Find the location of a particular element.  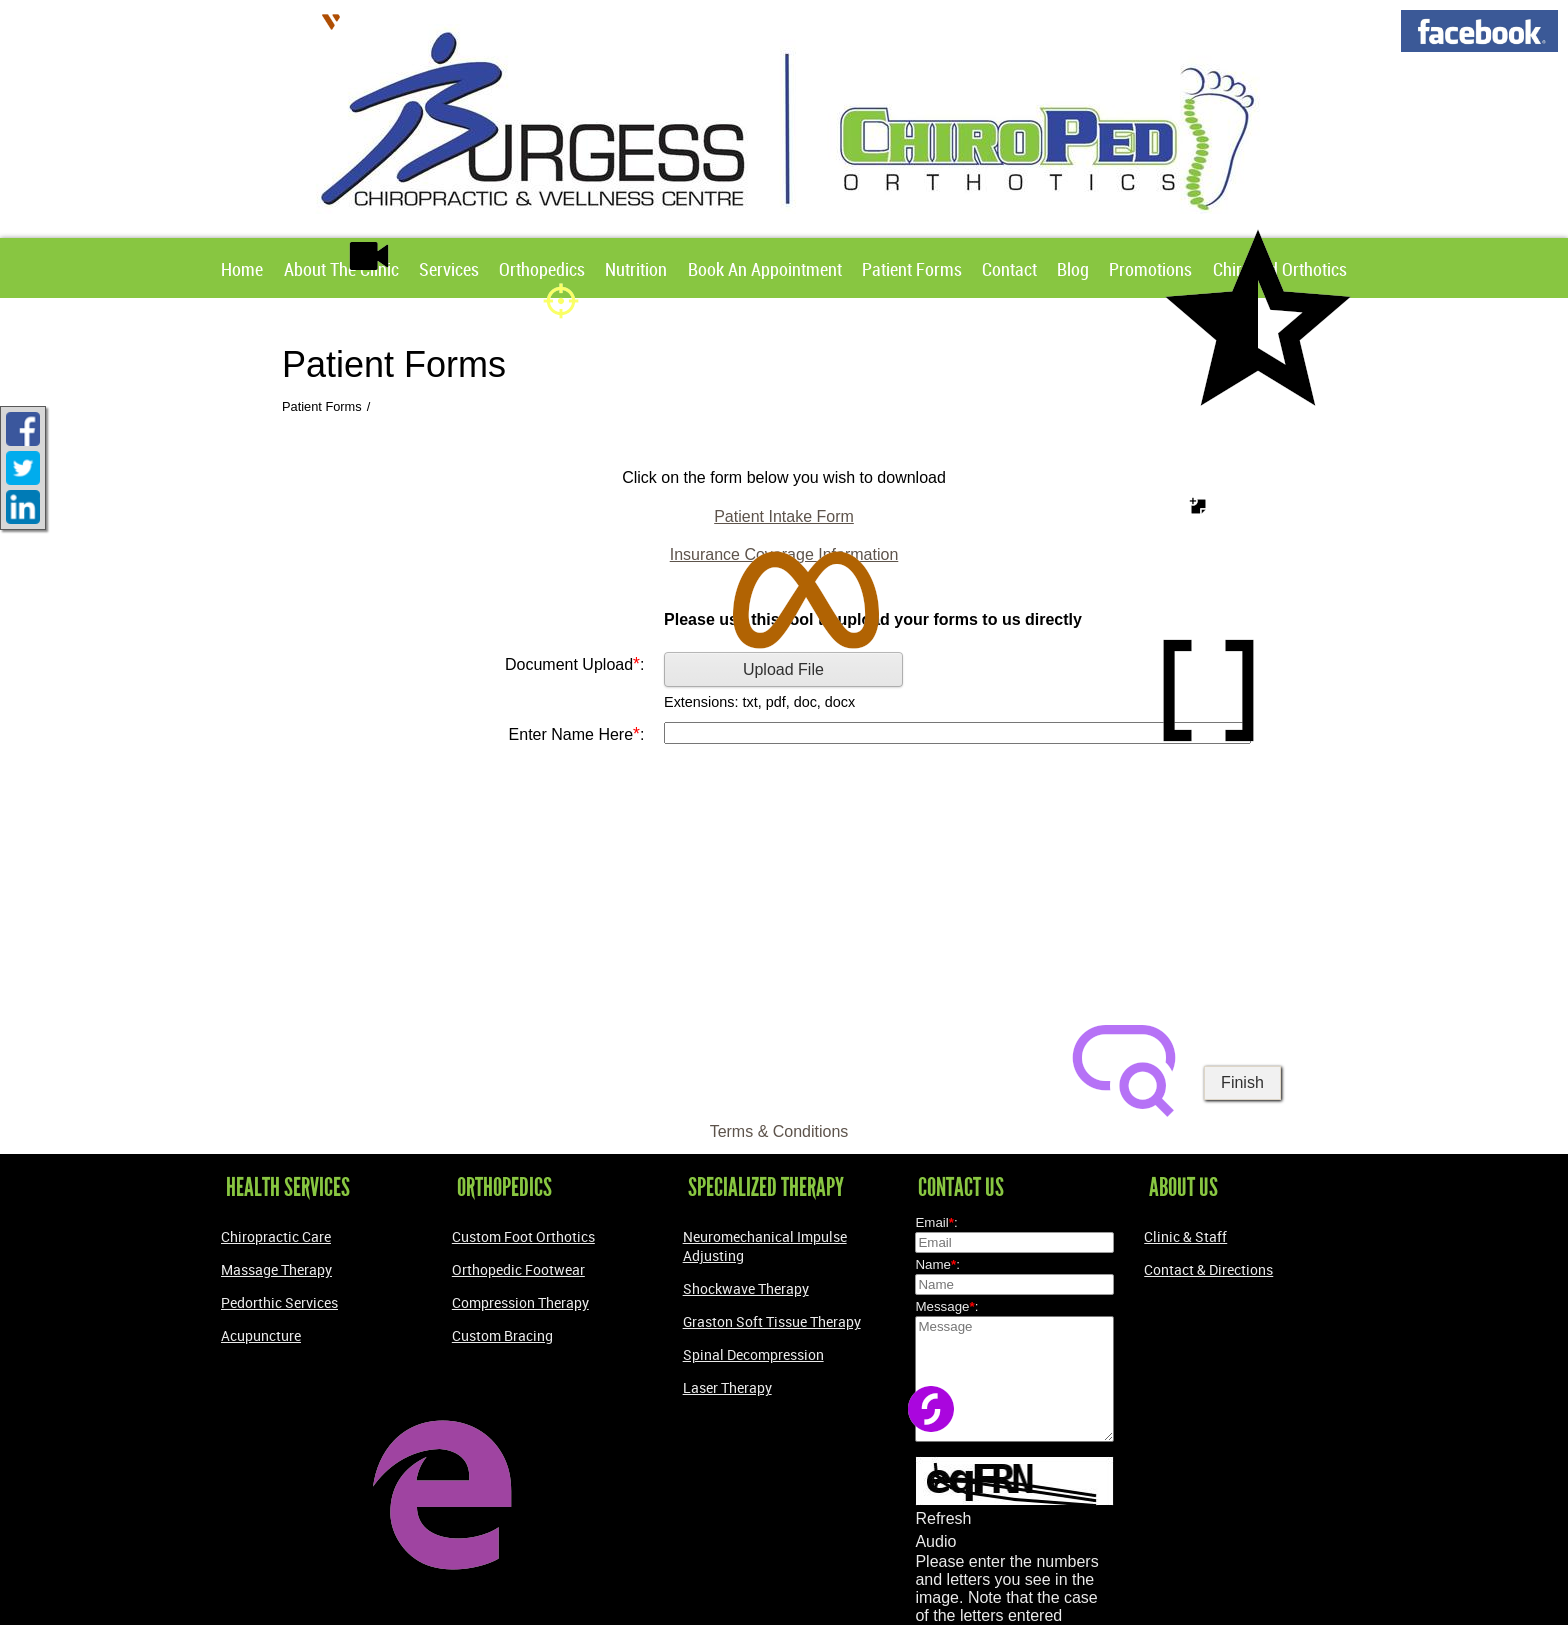

open microsoft edge legacy browser is located at coordinates (442, 1495).